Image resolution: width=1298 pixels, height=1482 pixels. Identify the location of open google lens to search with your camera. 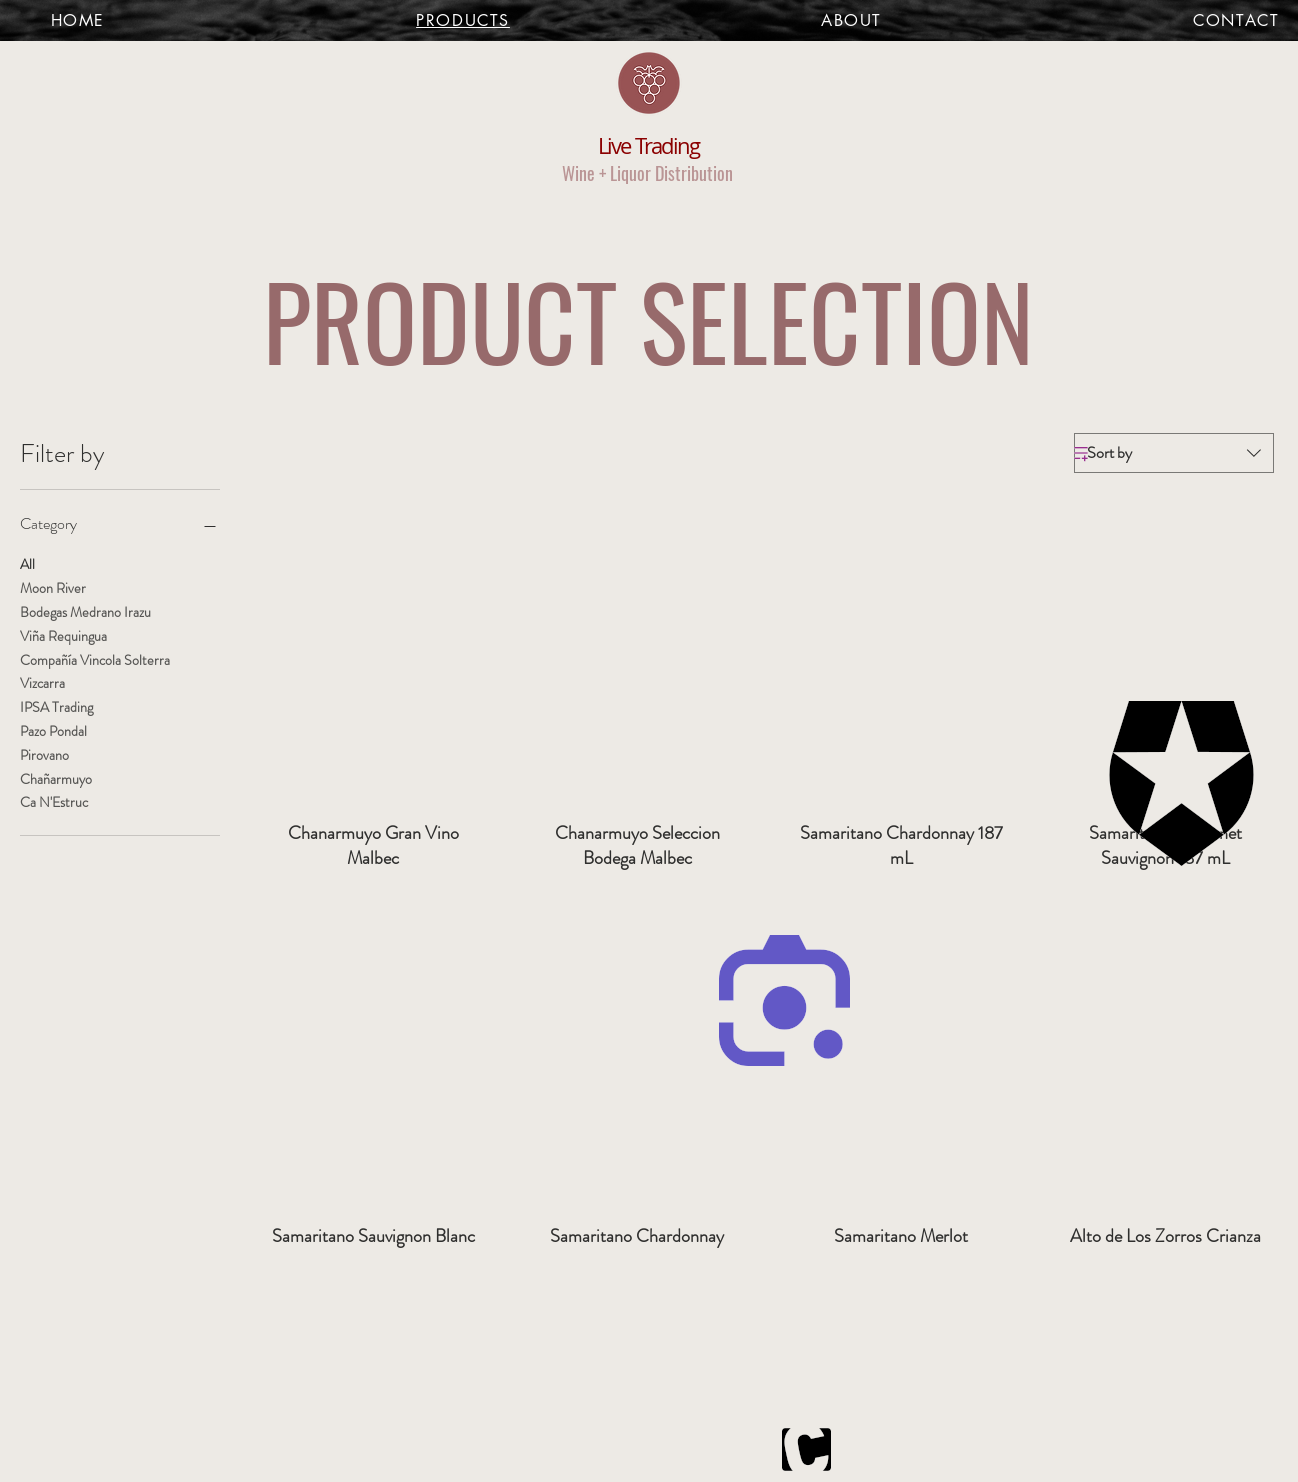
(784, 1000).